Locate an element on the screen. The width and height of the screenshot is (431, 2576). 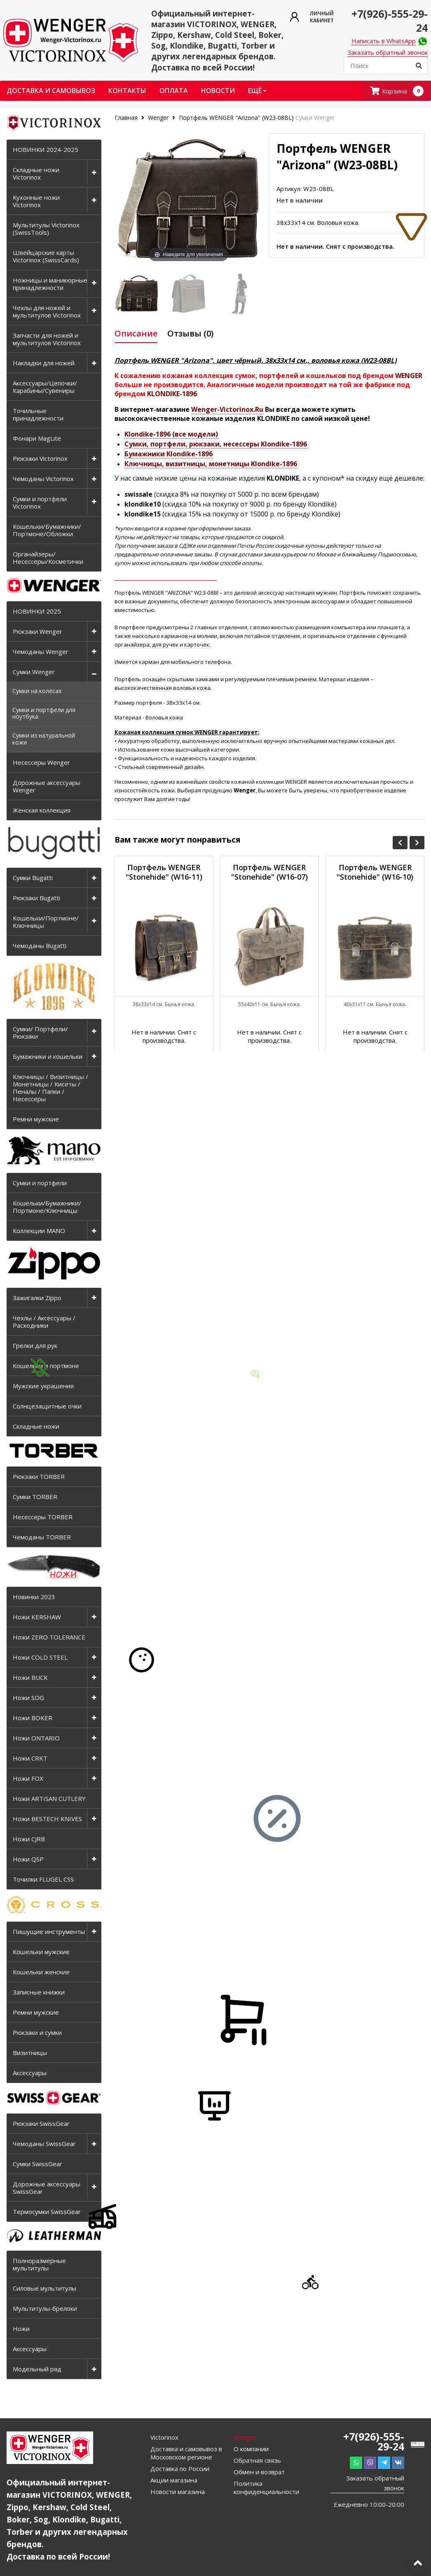
indicates emergency services or fire department is located at coordinates (102, 2218).